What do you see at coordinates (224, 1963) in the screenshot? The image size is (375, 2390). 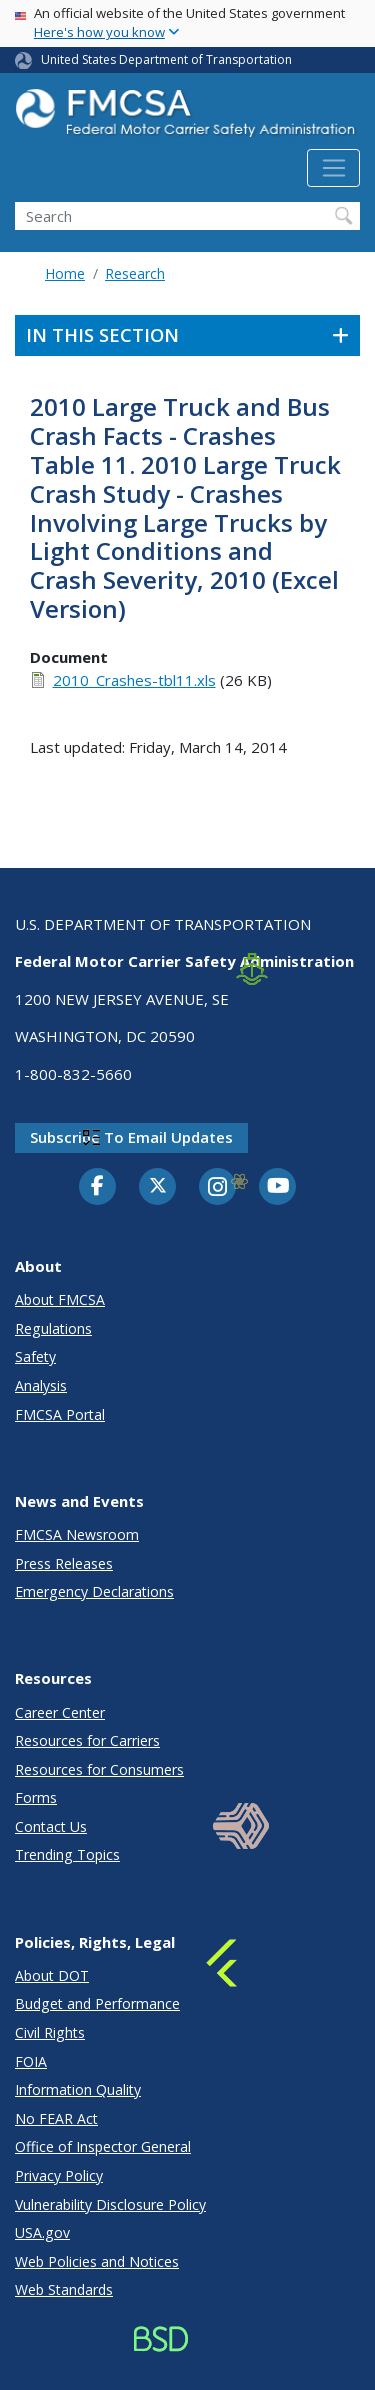 I see `flutter framework logo` at bounding box center [224, 1963].